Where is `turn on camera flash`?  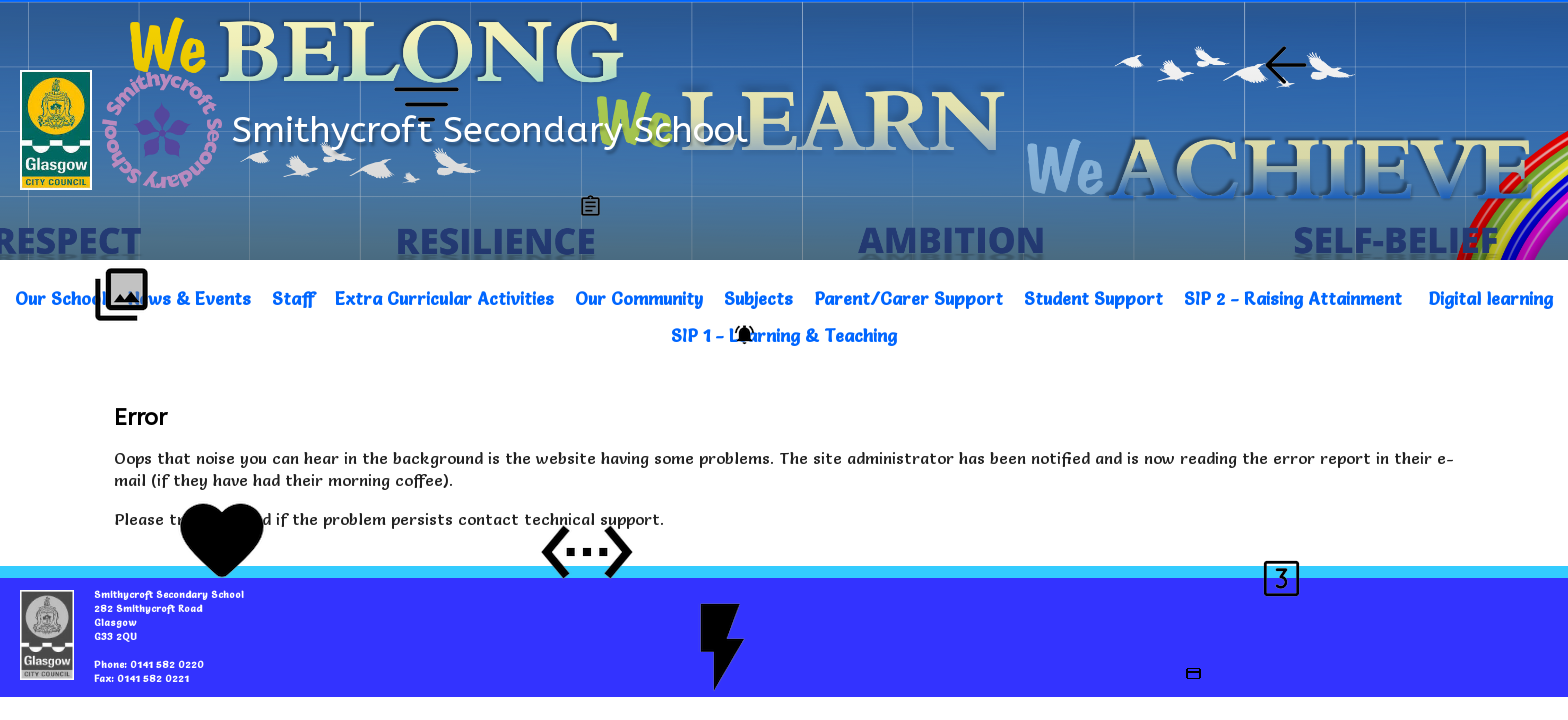
turn on camera flash is located at coordinates (722, 647).